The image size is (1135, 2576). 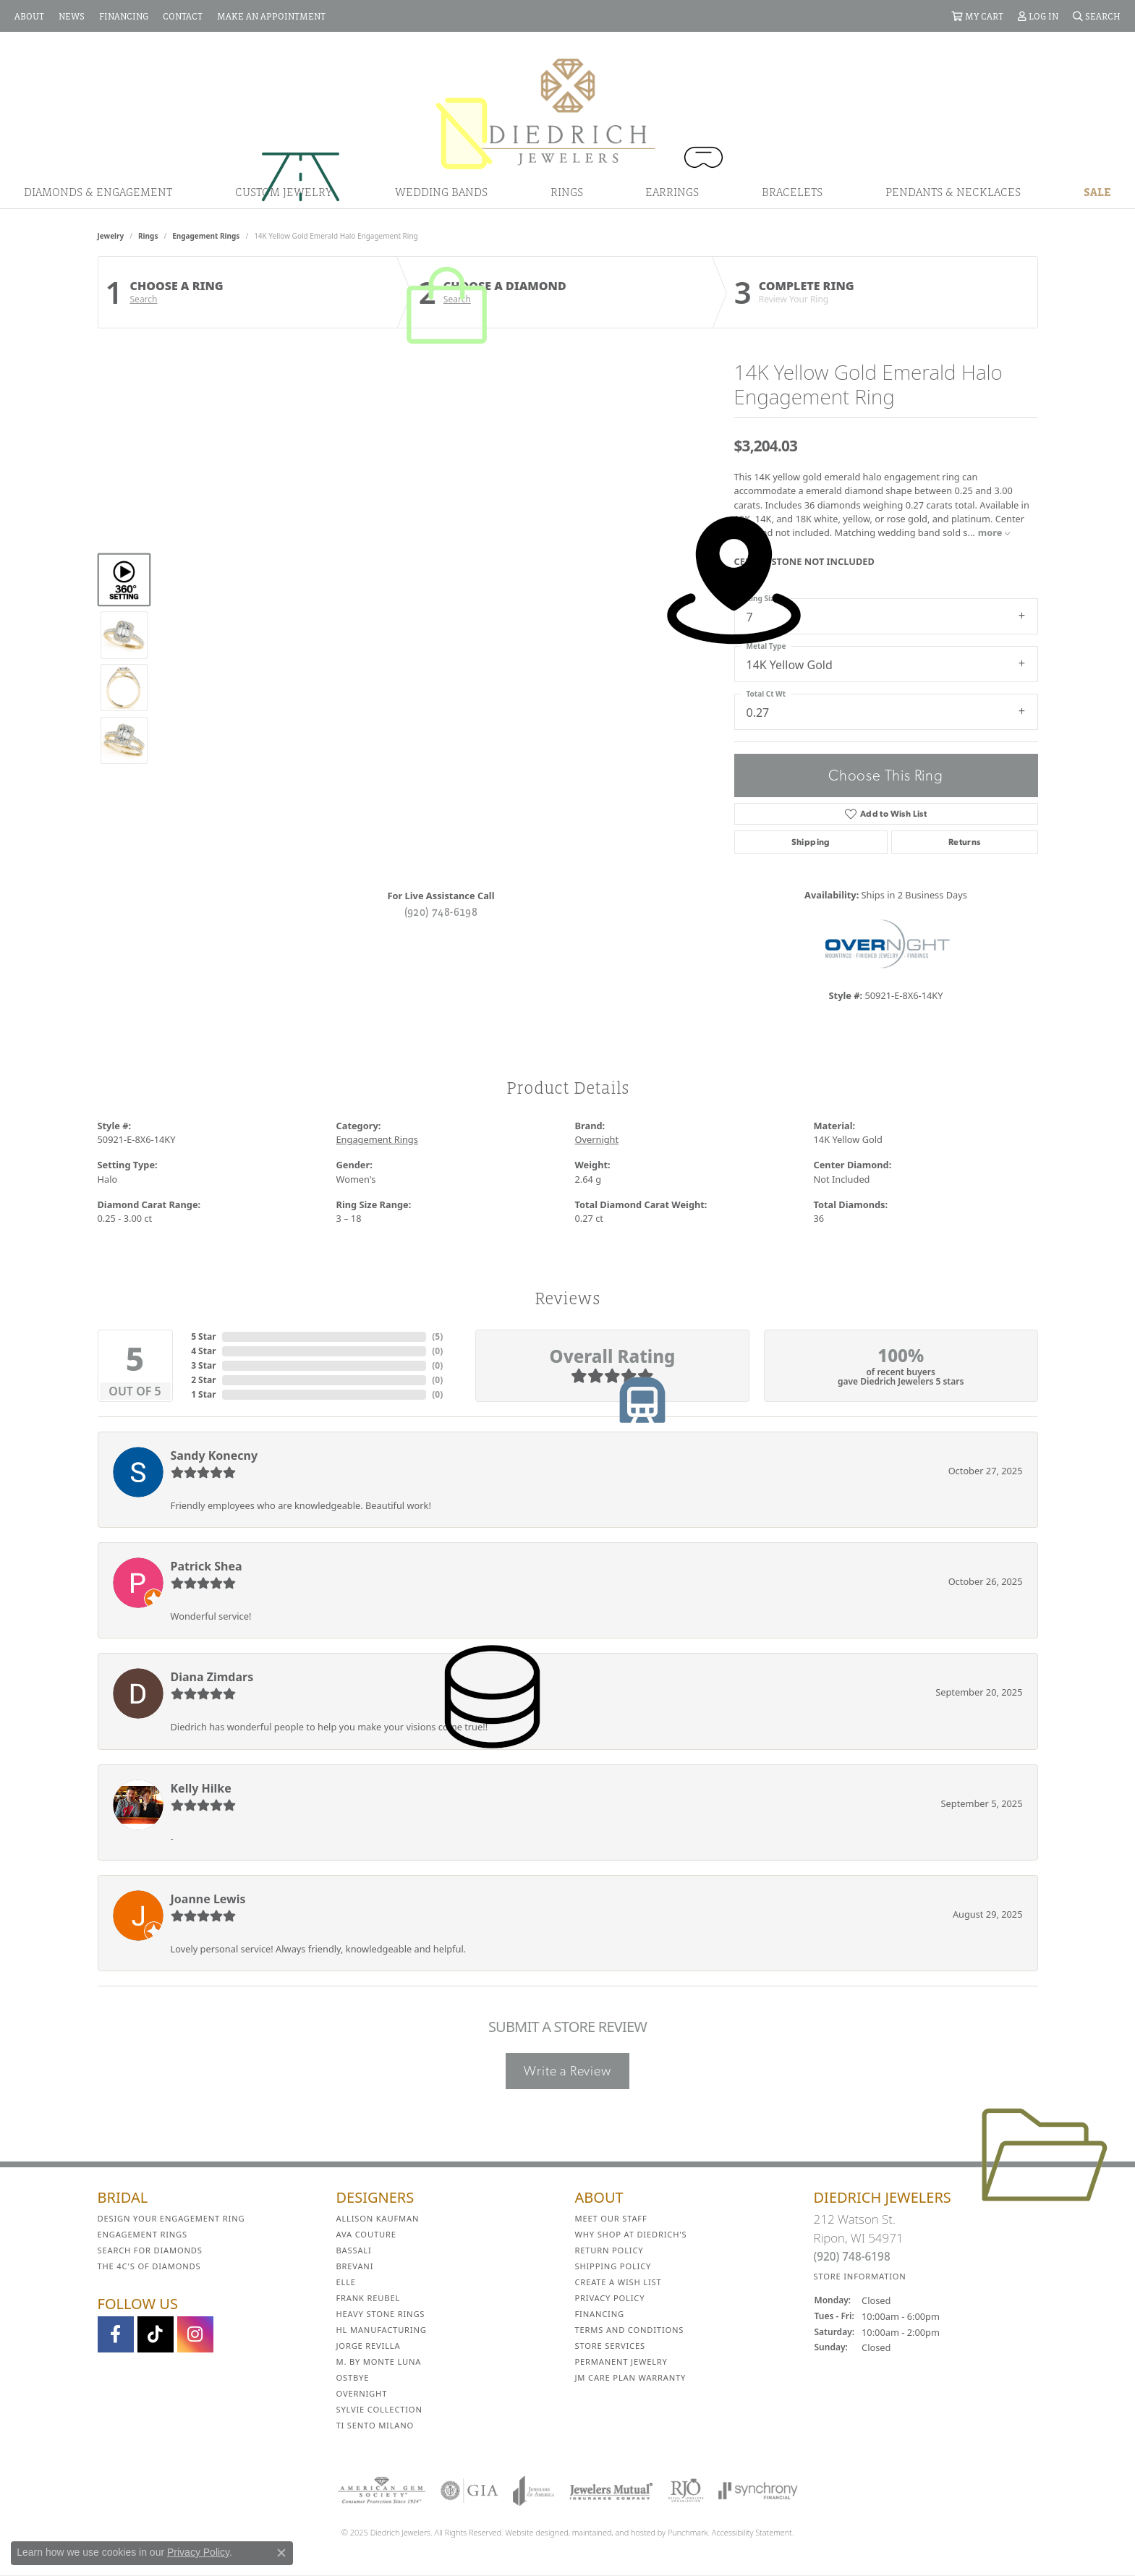 What do you see at coordinates (300, 177) in the screenshot?
I see `view directions or navigation` at bounding box center [300, 177].